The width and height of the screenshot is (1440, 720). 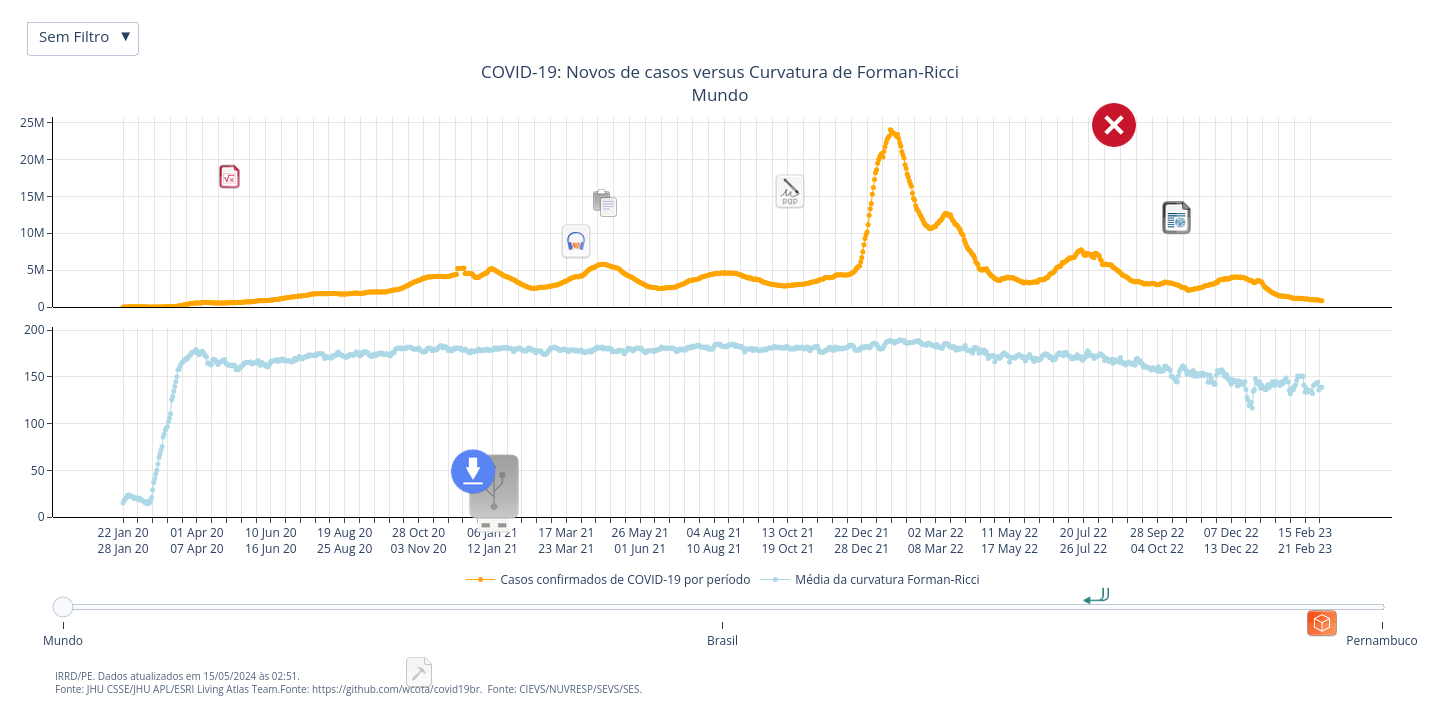 What do you see at coordinates (790, 191) in the screenshot?
I see `a PGP signature file for verifying authenticity` at bounding box center [790, 191].